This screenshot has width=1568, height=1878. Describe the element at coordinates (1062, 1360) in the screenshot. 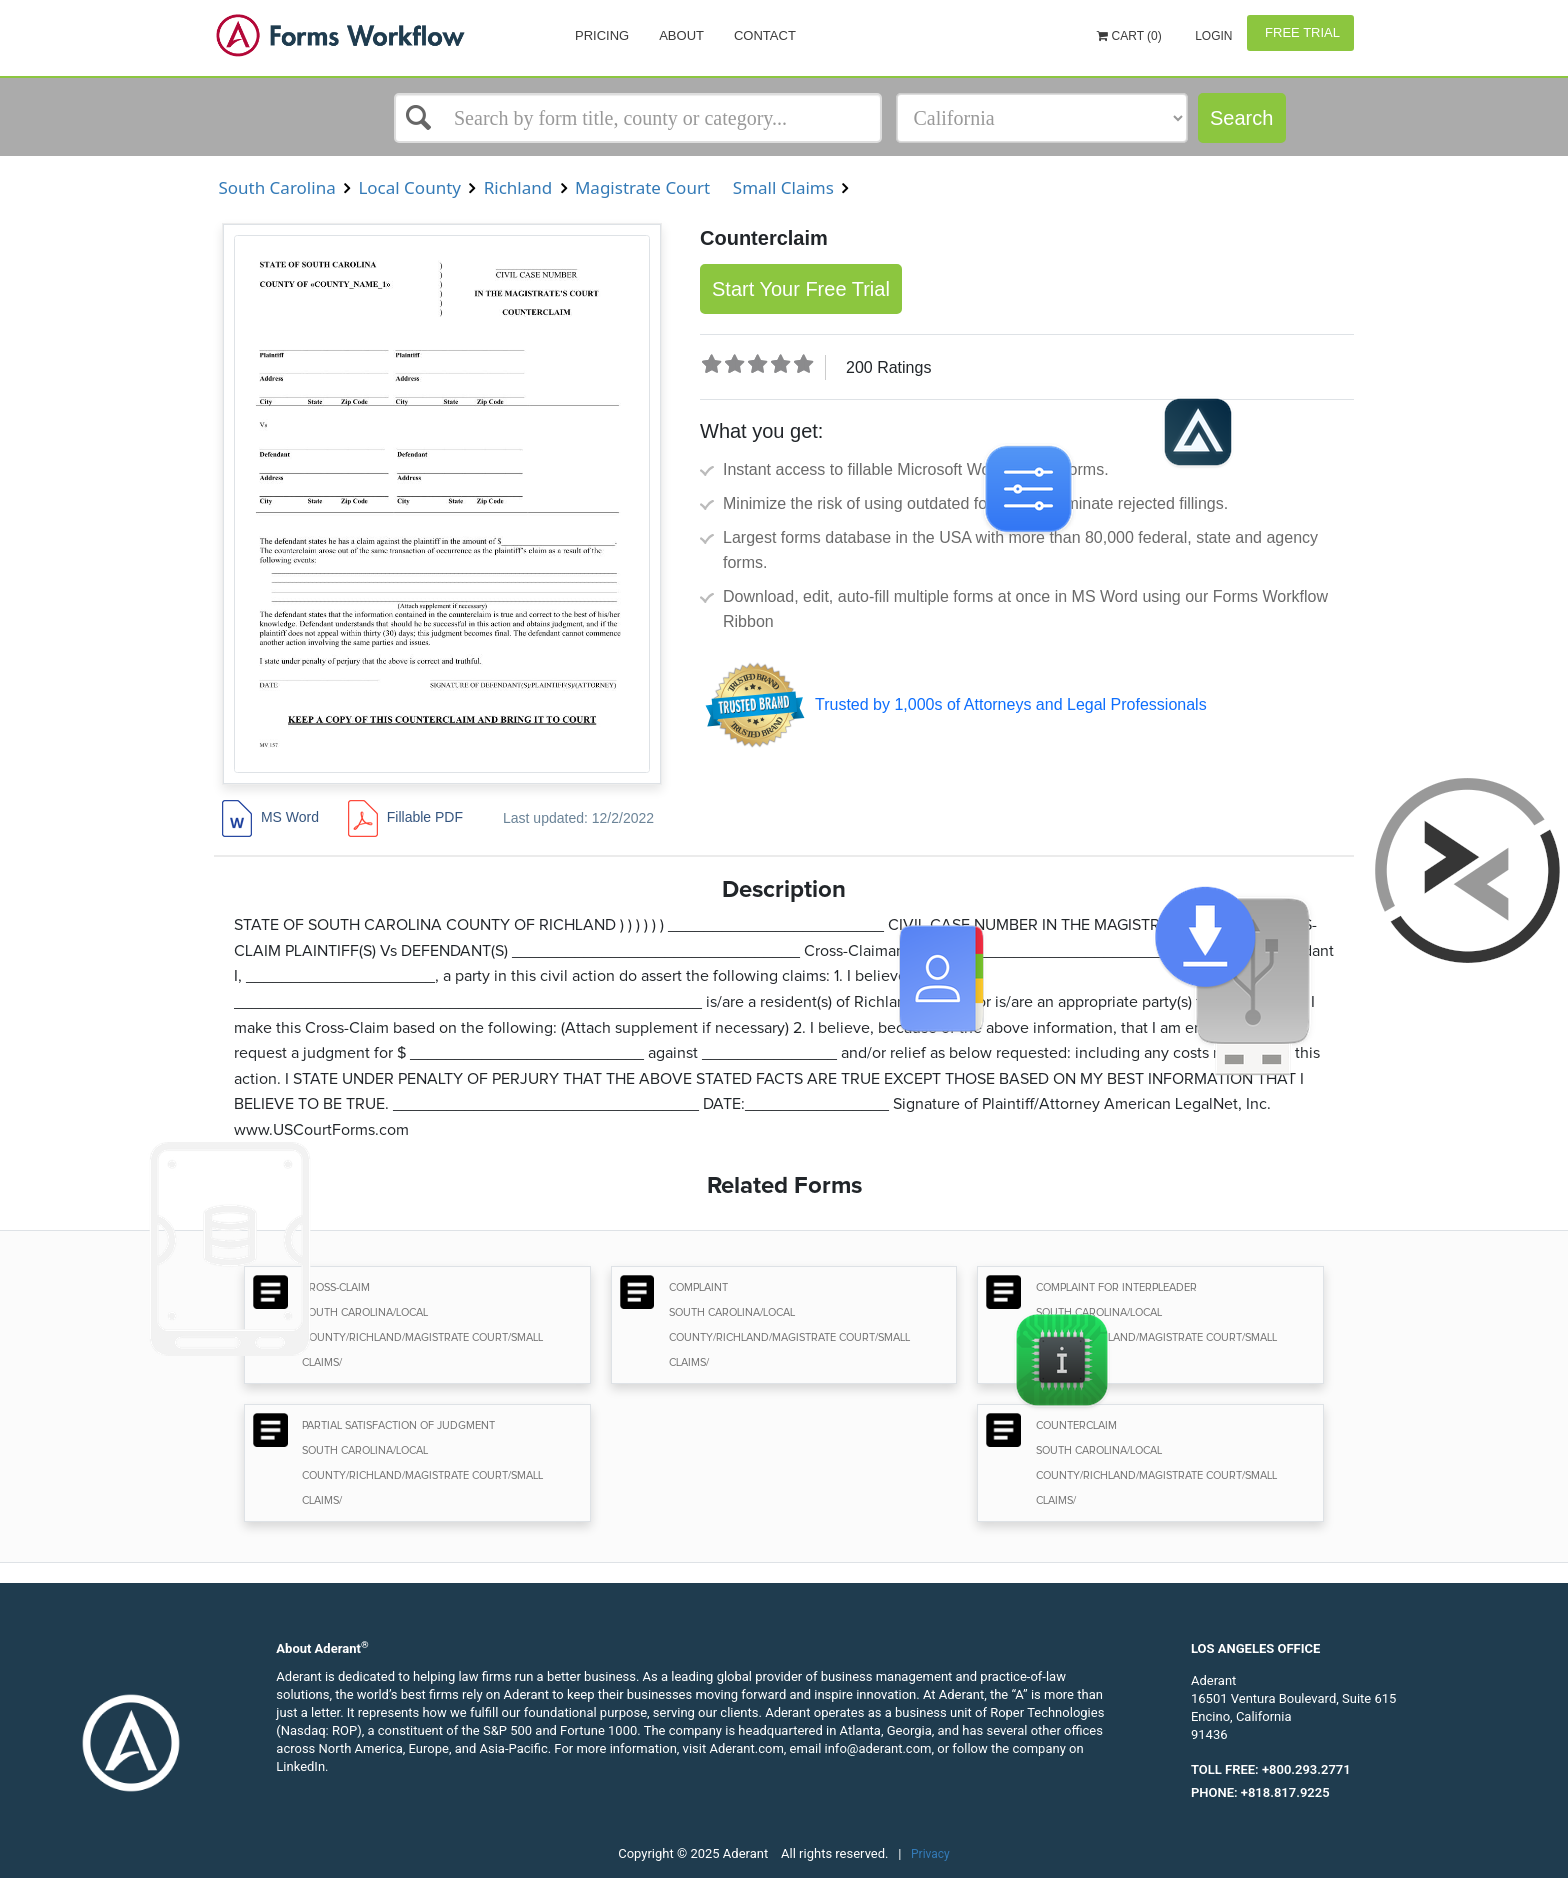

I see `open hwloc hardware locality utility` at that location.